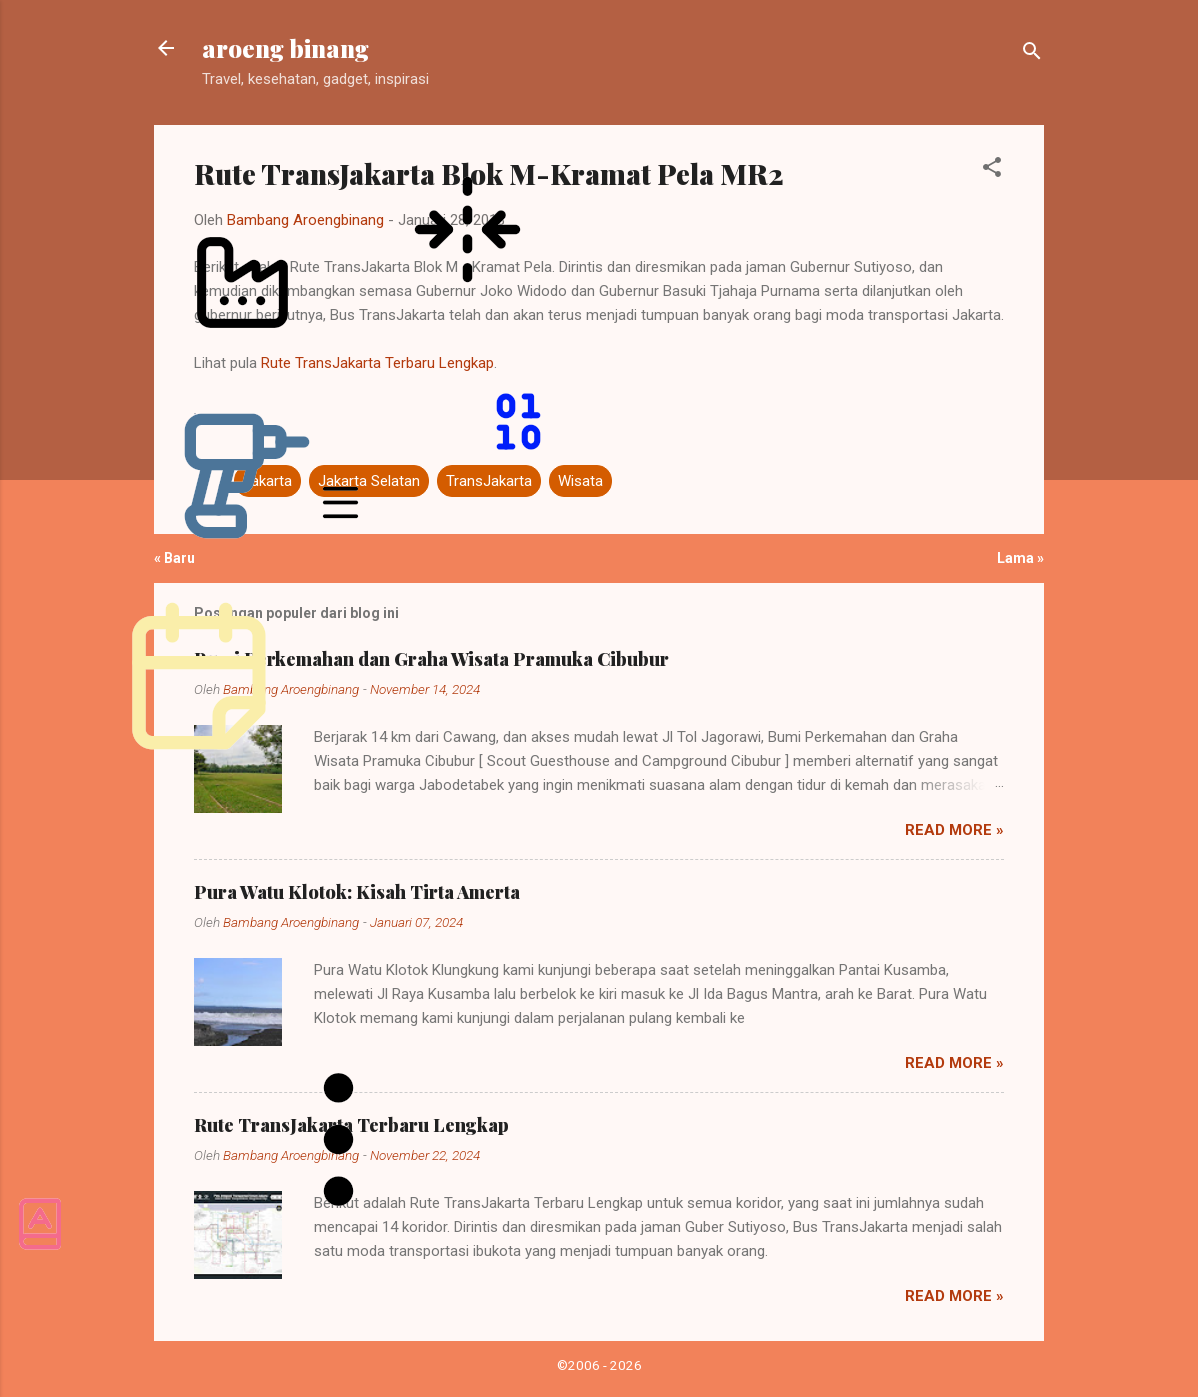  Describe the element at coordinates (40, 1224) in the screenshot. I see `access dictionary or glossary` at that location.